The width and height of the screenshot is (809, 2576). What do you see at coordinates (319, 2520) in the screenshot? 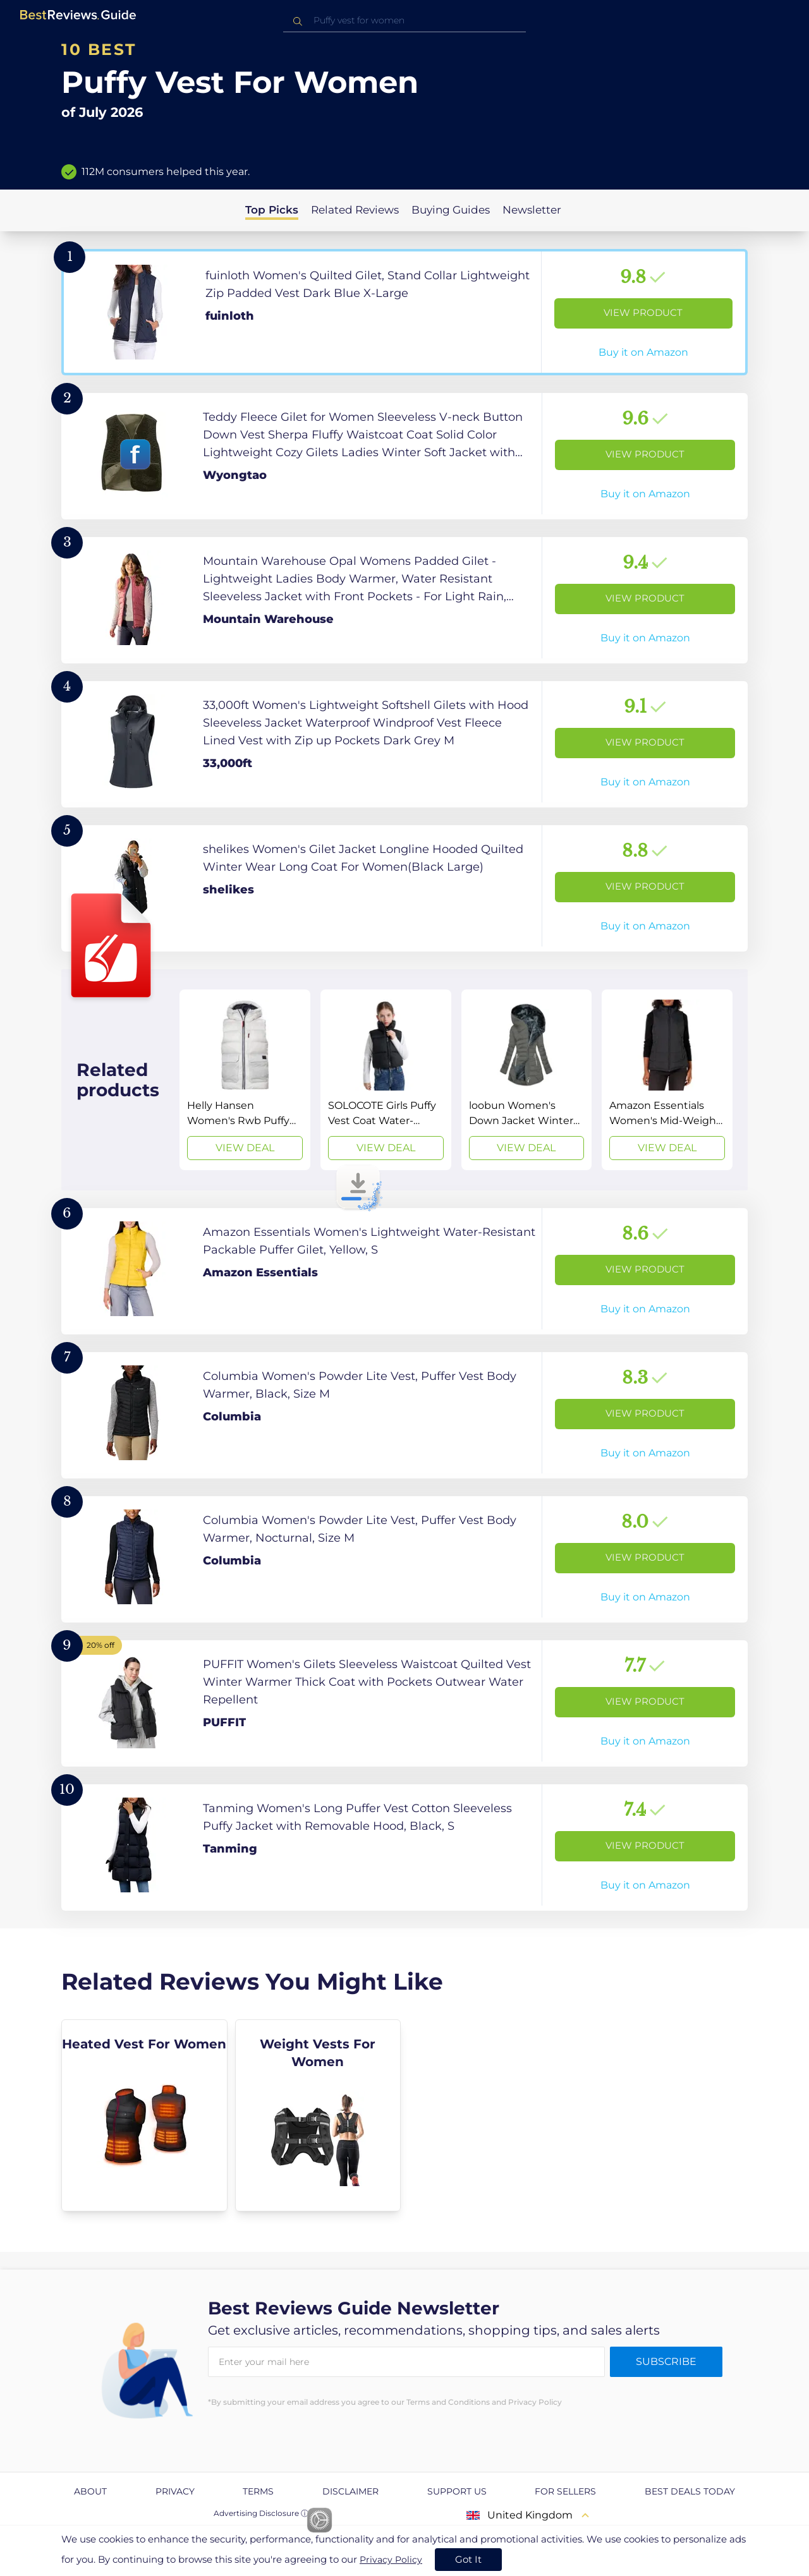
I see `open system settings` at bounding box center [319, 2520].